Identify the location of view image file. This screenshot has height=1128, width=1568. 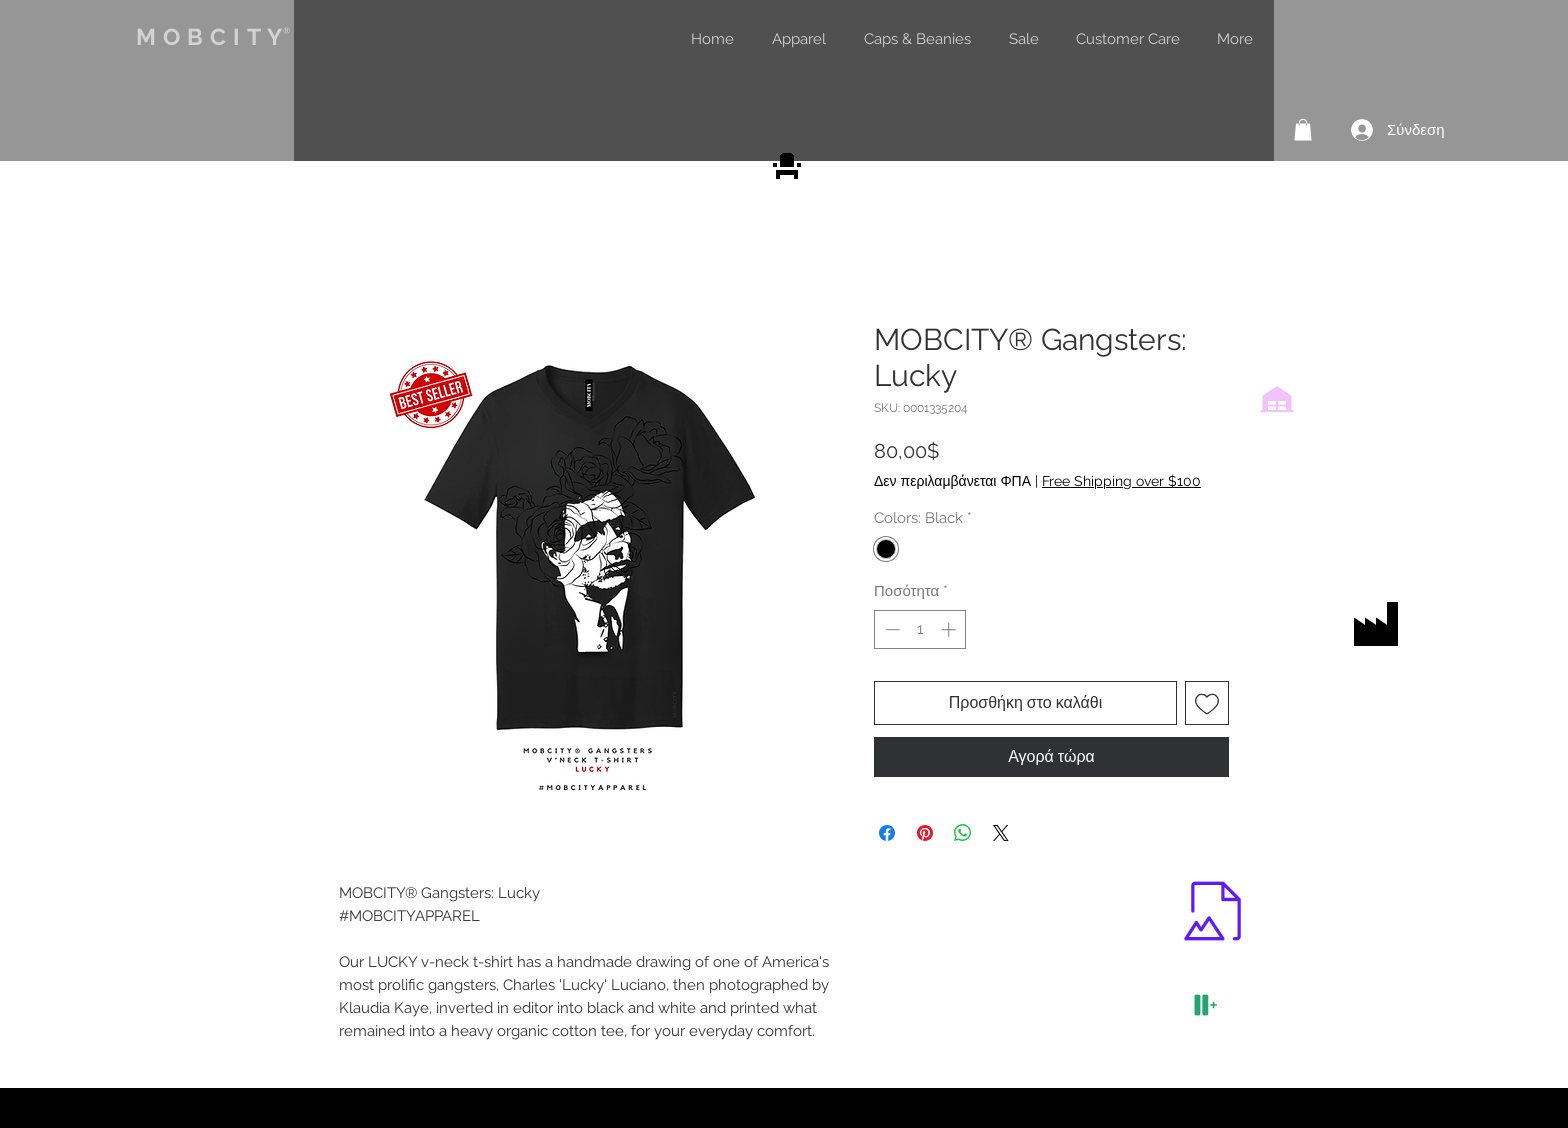
(1216, 911).